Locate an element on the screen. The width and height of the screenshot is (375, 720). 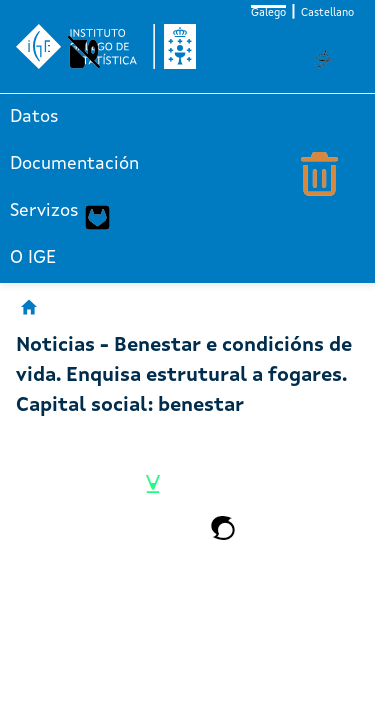
visit viblo platform is located at coordinates (153, 484).